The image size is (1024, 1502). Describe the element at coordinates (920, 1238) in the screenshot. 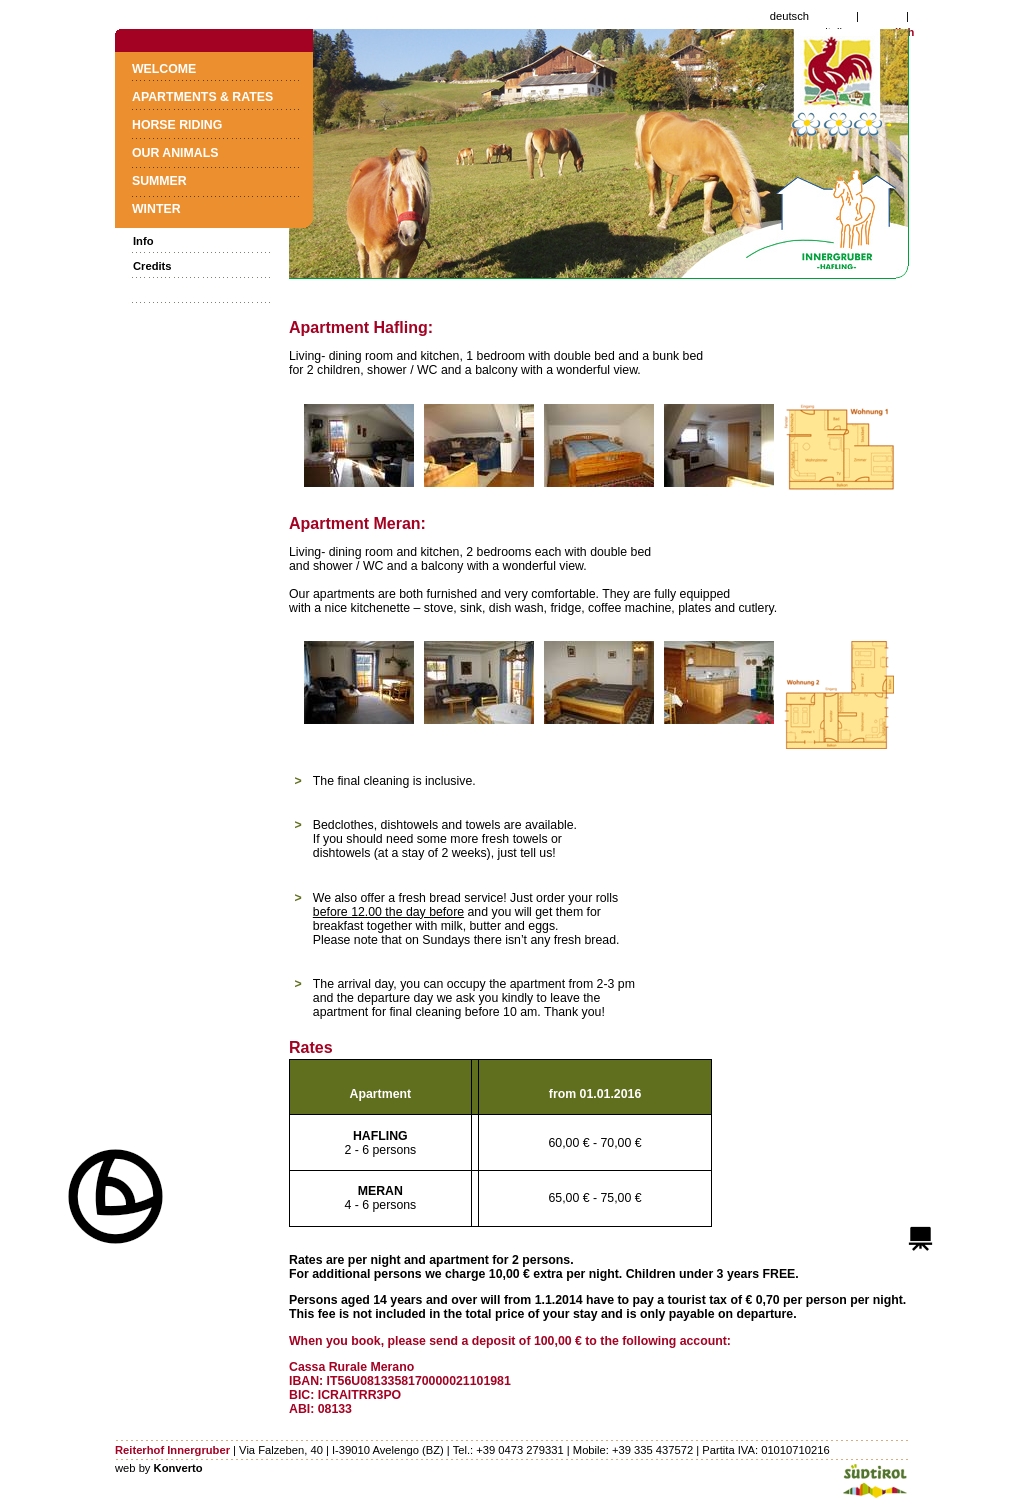

I see `open artboard or canvas workspace` at that location.